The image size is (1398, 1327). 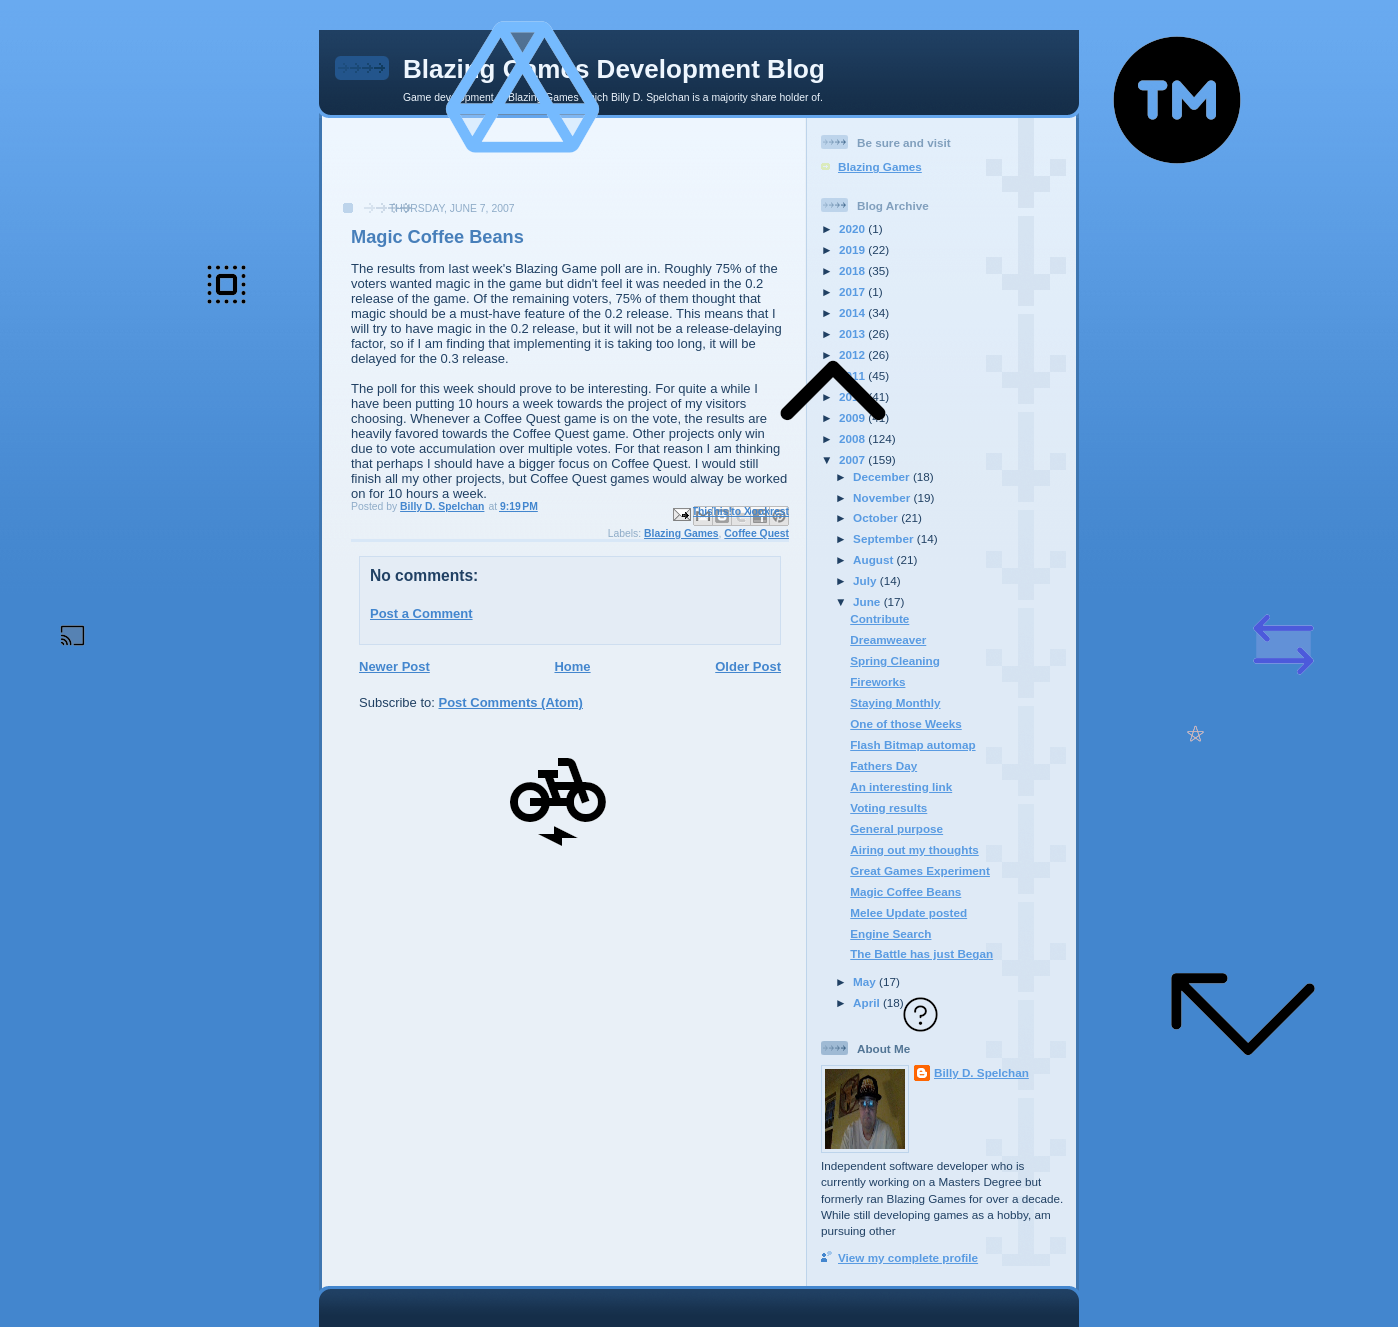 What do you see at coordinates (833, 395) in the screenshot?
I see `collapse an expanded section` at bounding box center [833, 395].